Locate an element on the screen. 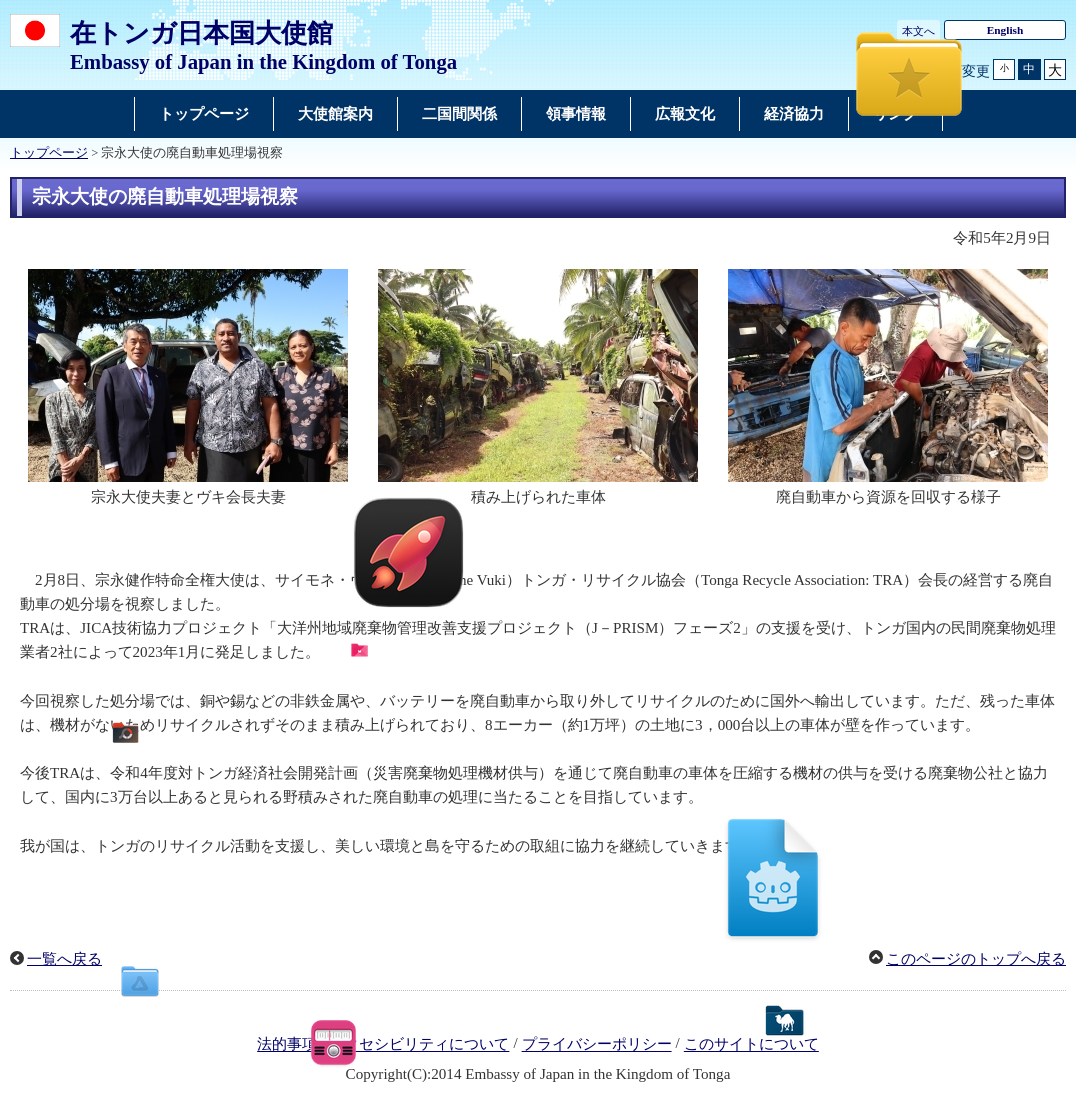  open Affinity app files folder is located at coordinates (140, 981).